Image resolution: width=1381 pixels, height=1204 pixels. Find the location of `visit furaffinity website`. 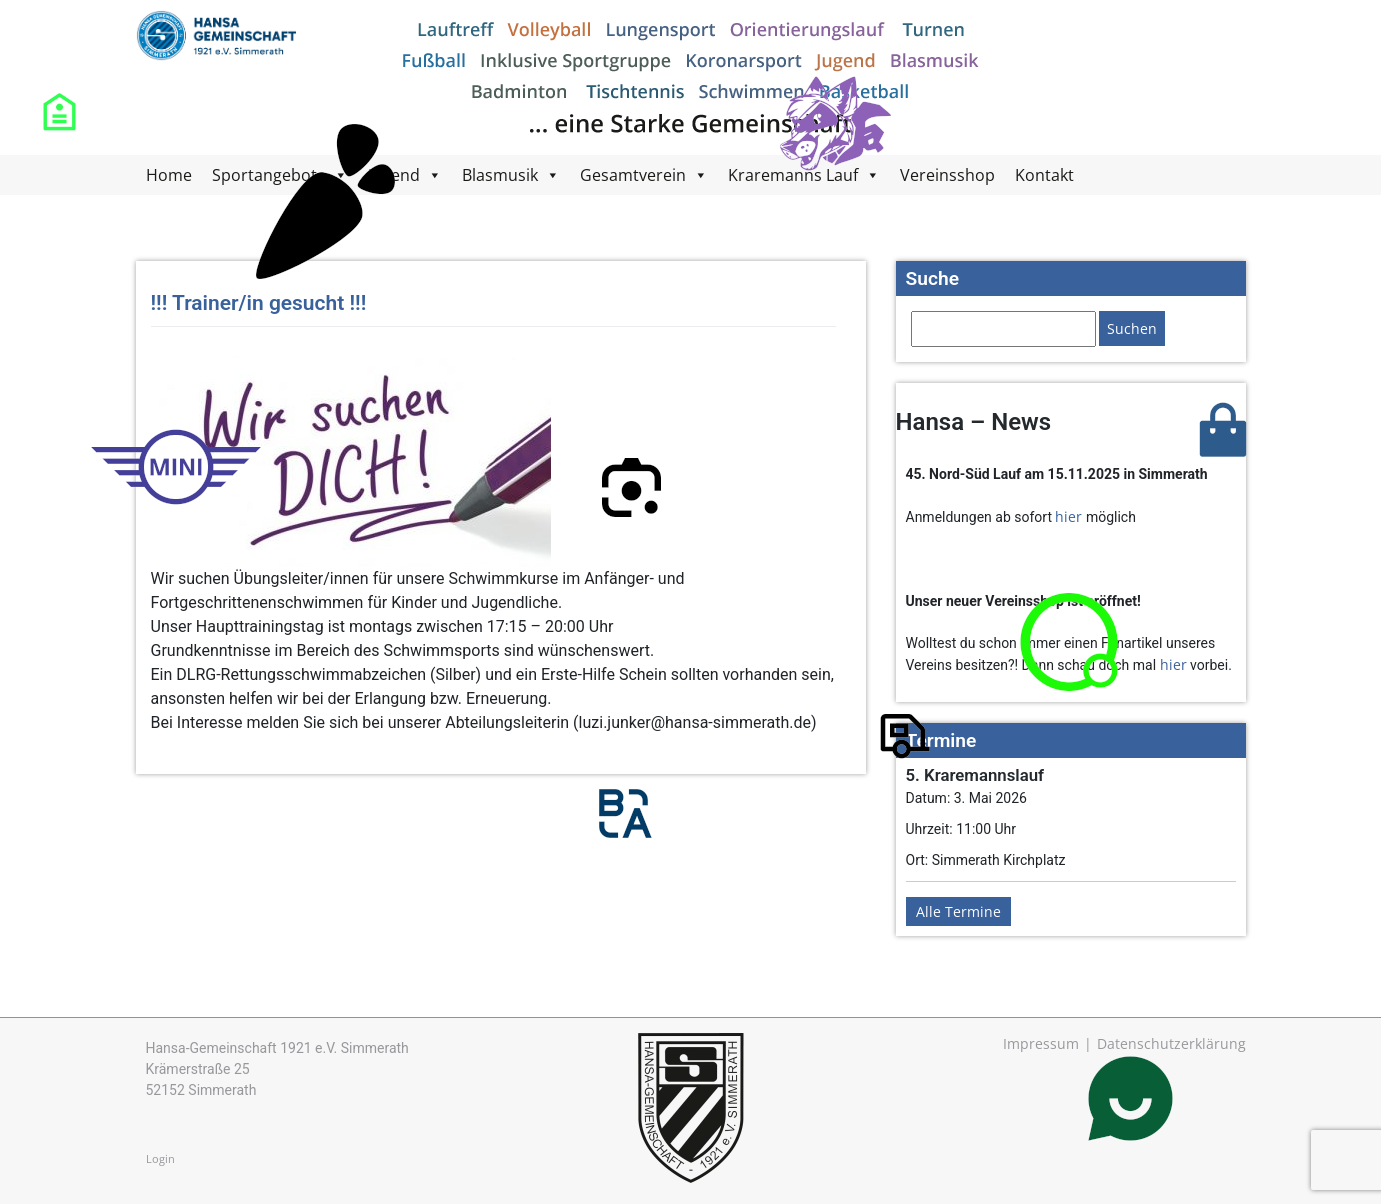

visit furaffinity website is located at coordinates (835, 123).